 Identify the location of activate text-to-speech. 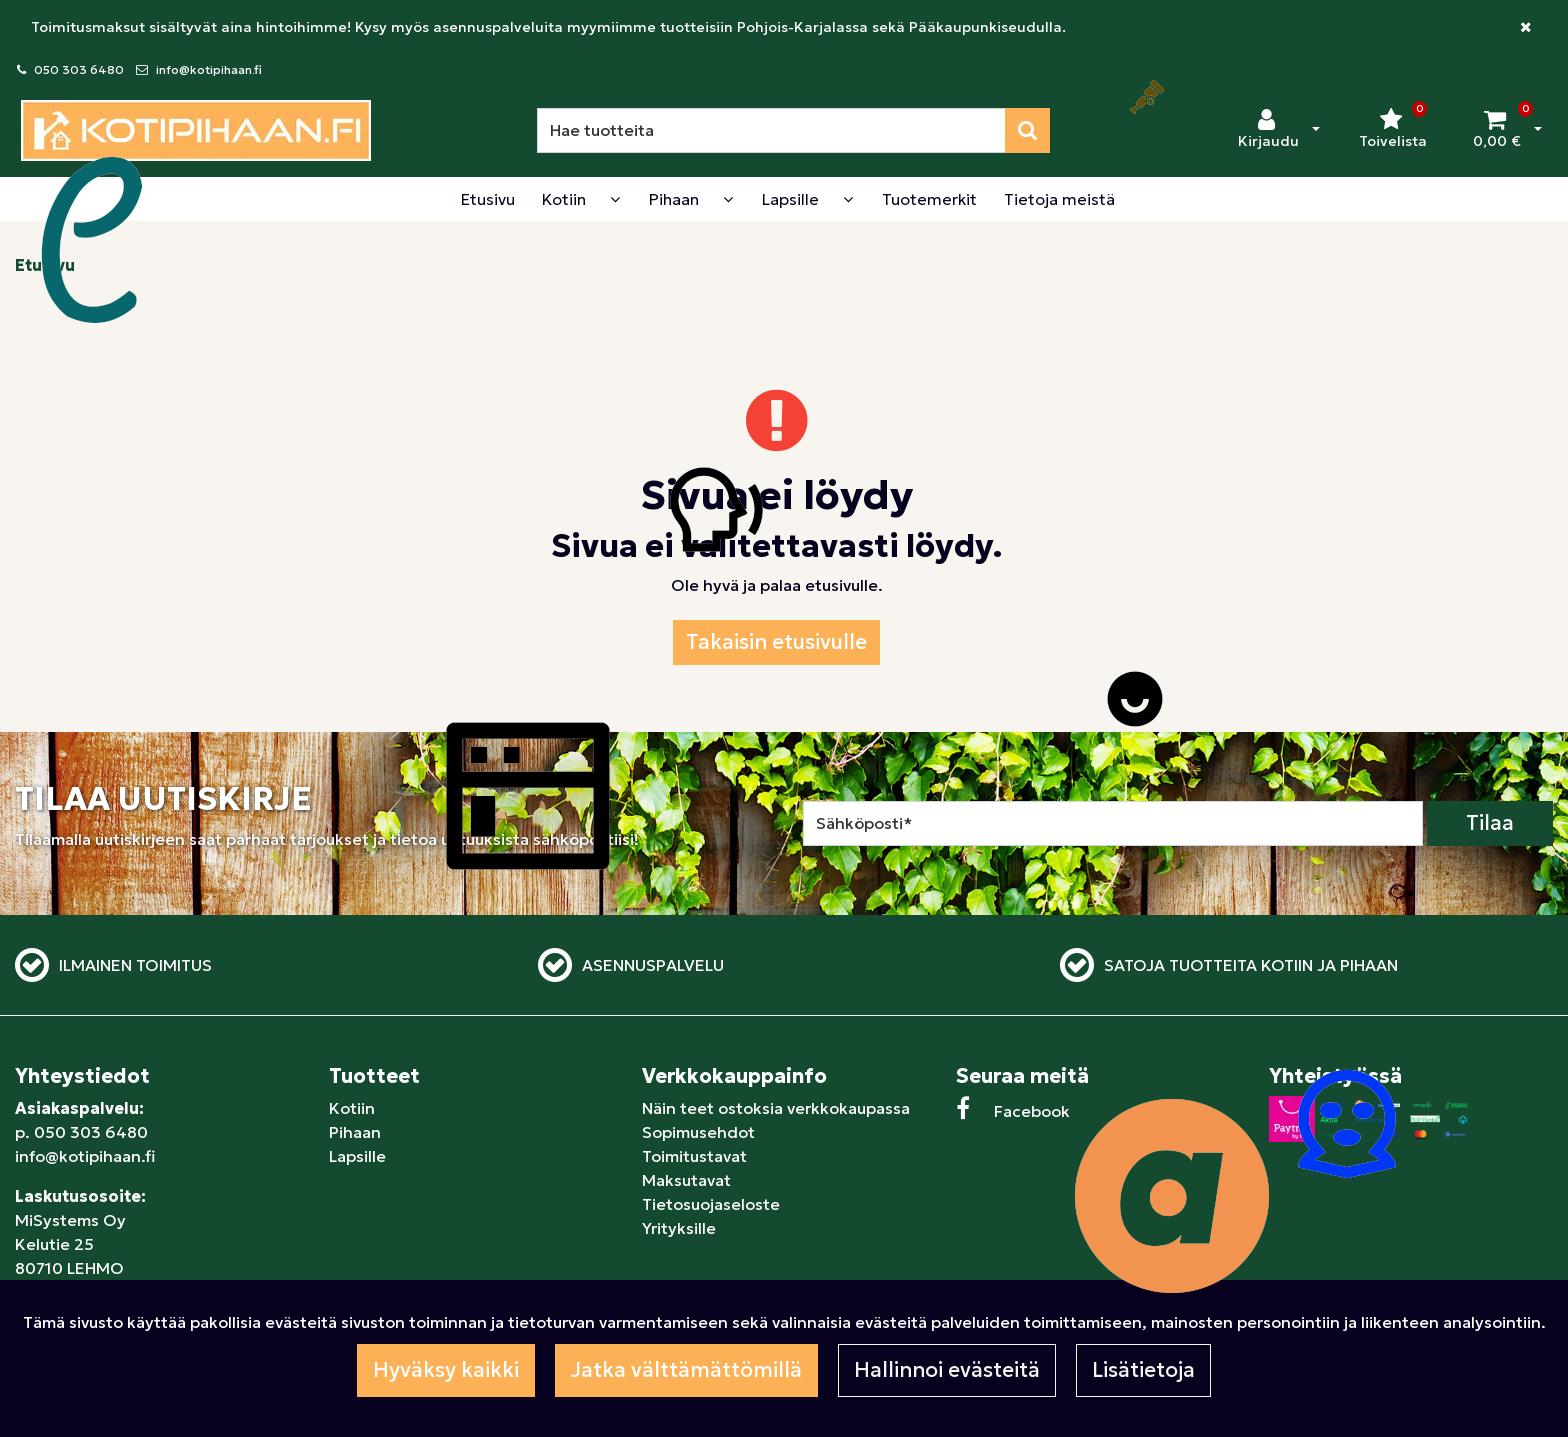
(716, 509).